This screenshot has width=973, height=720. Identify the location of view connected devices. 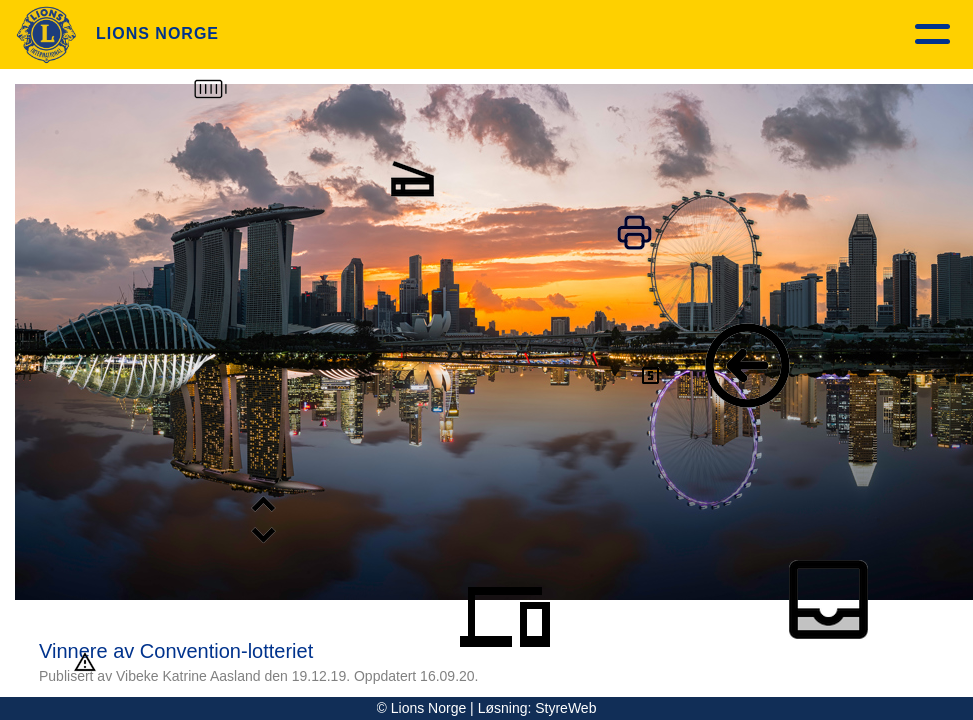
(505, 617).